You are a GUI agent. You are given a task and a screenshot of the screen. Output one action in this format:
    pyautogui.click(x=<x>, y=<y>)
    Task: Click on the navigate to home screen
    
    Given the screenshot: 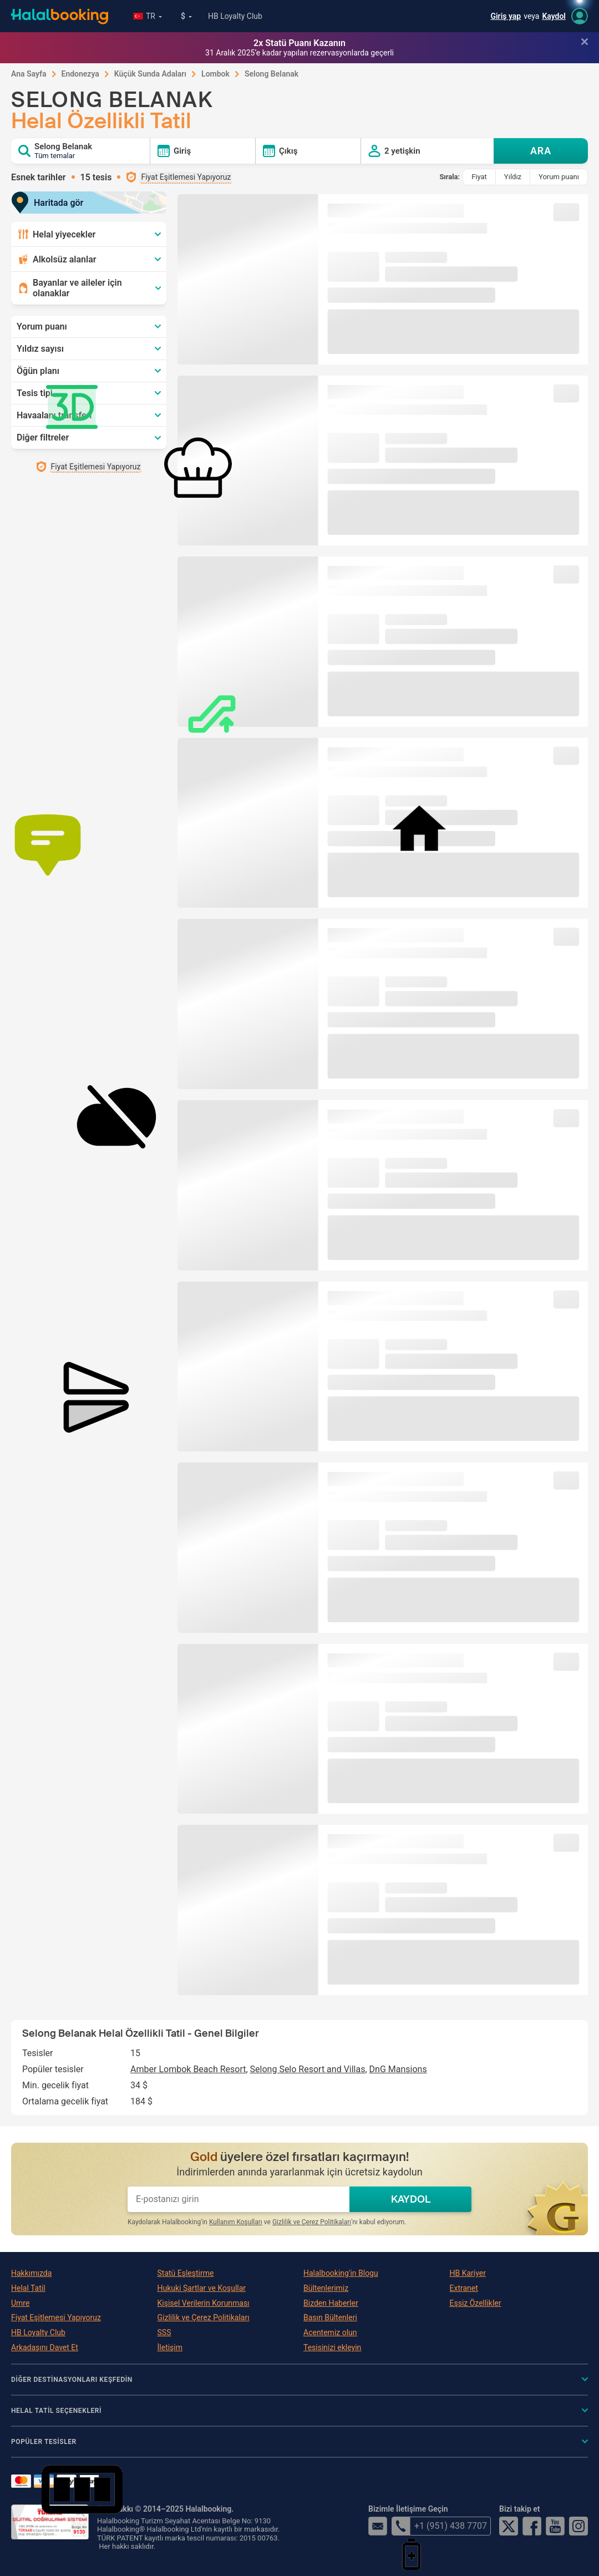 What is the action you would take?
    pyautogui.click(x=419, y=829)
    